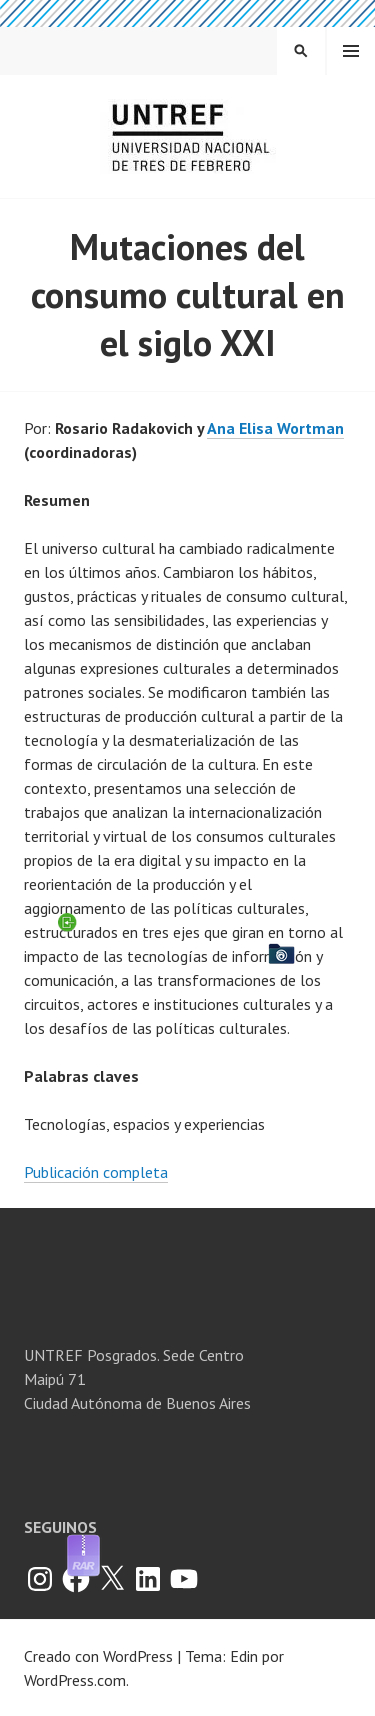 Image resolution: width=375 pixels, height=1716 pixels. I want to click on a compressed RAR archive file, so click(83, 1555).